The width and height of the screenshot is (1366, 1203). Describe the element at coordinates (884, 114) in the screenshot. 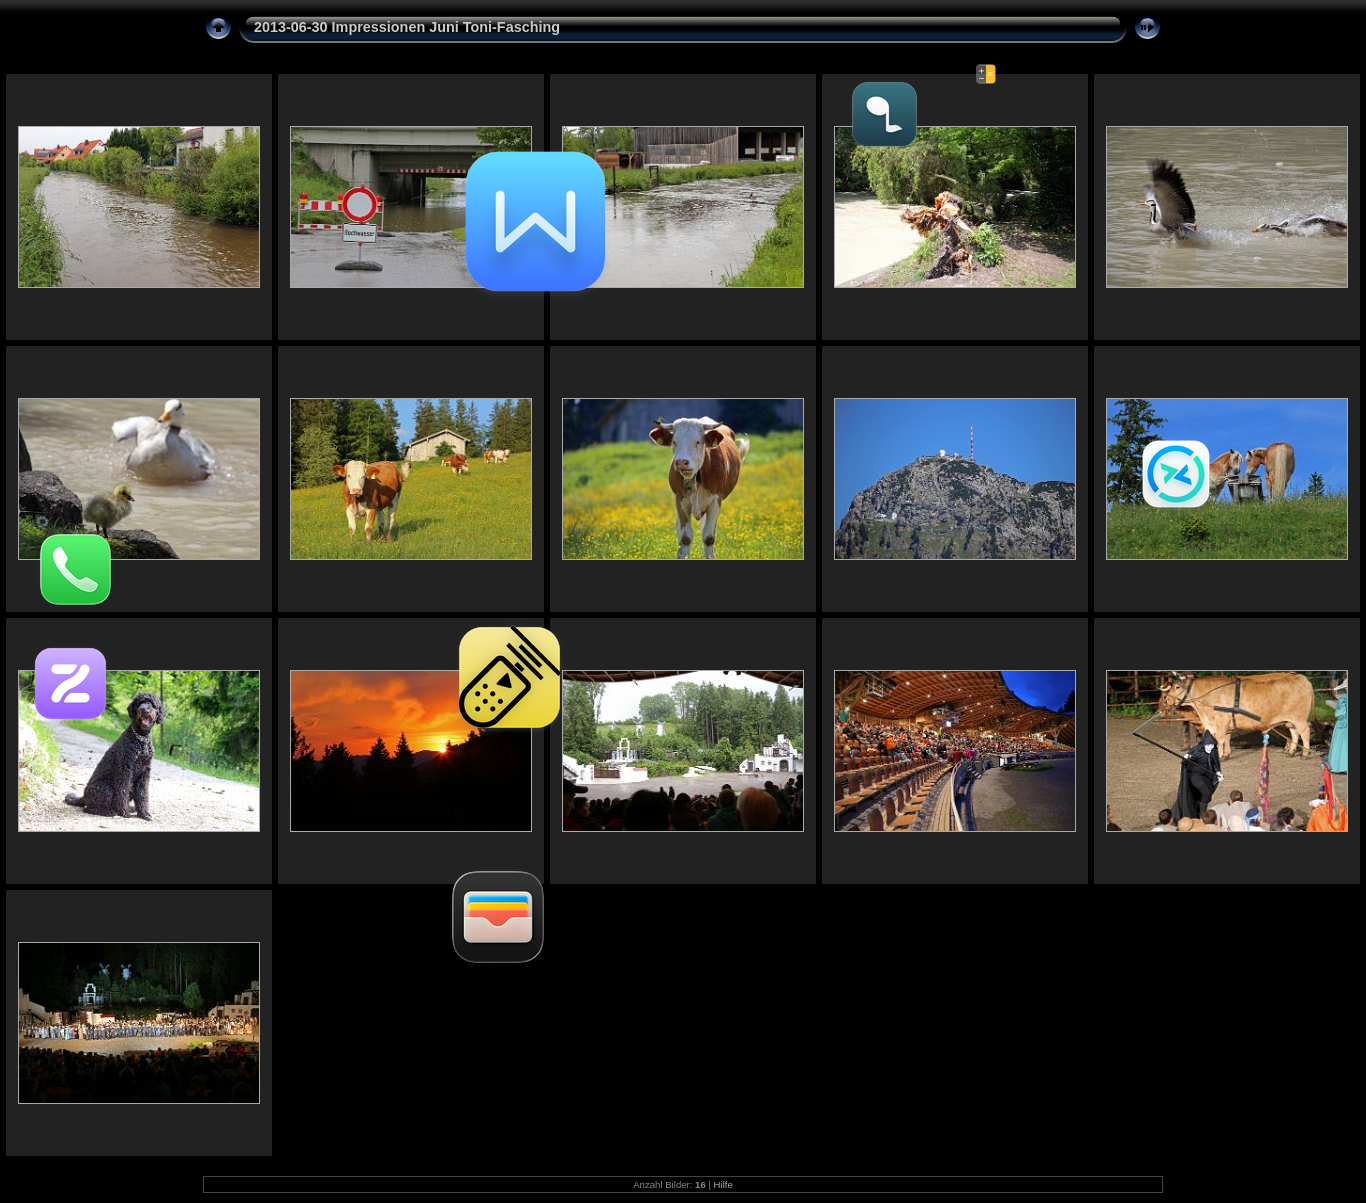

I see `open quod libet music player` at that location.